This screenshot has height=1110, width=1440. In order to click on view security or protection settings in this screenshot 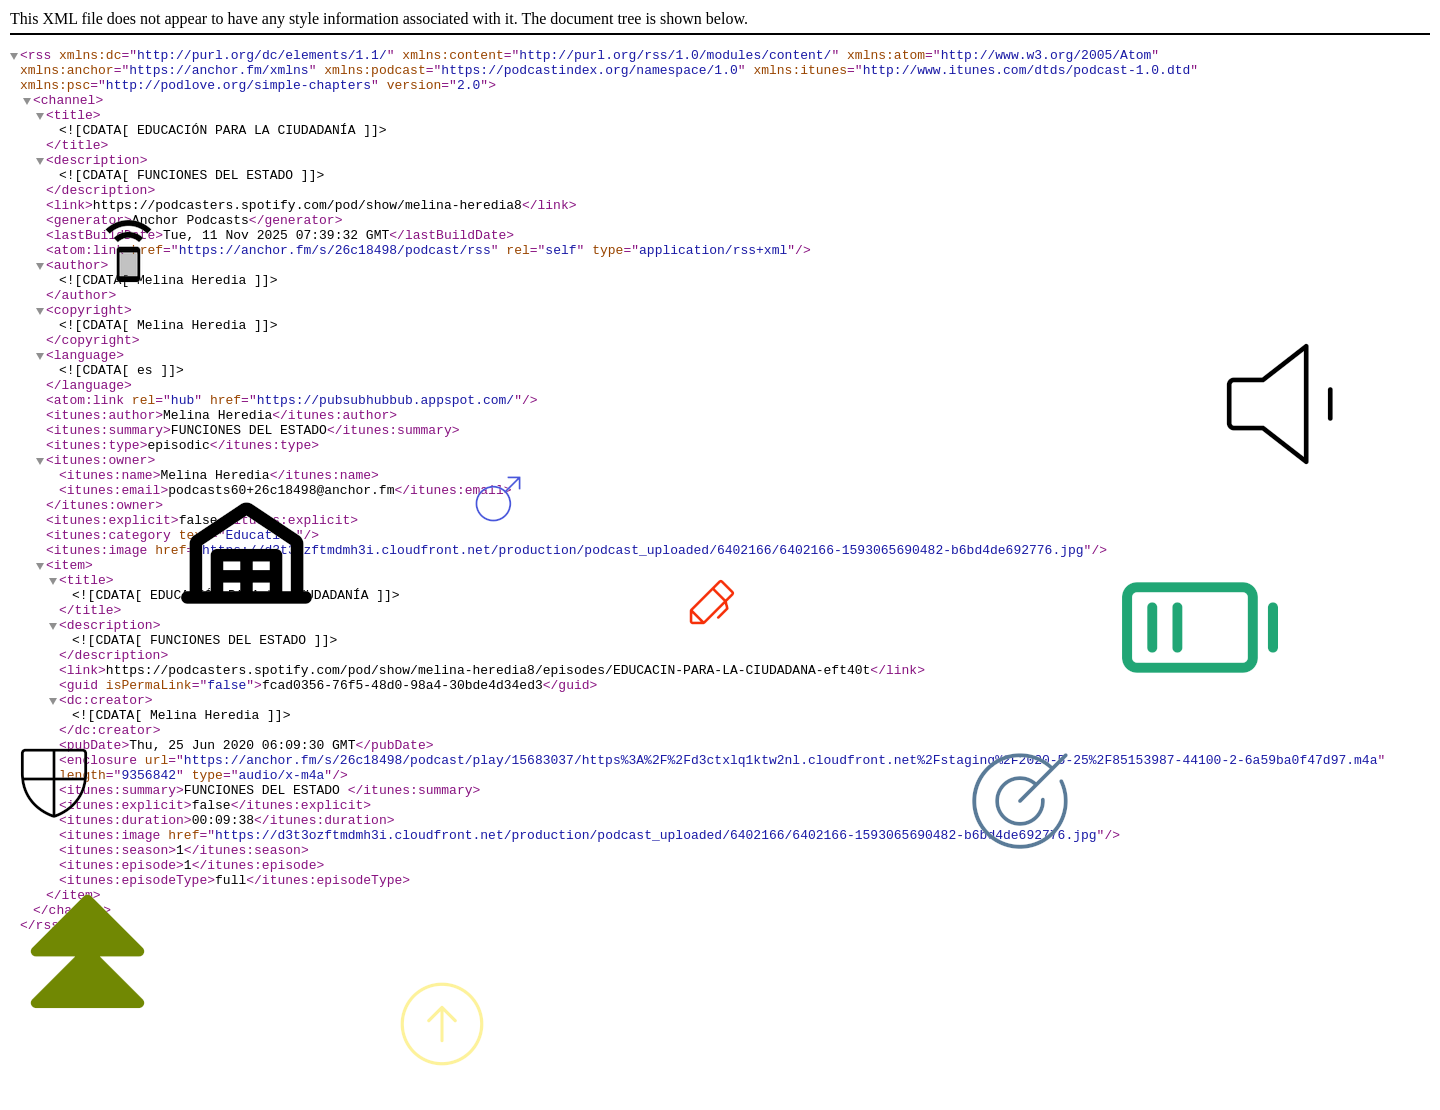, I will do `click(54, 779)`.